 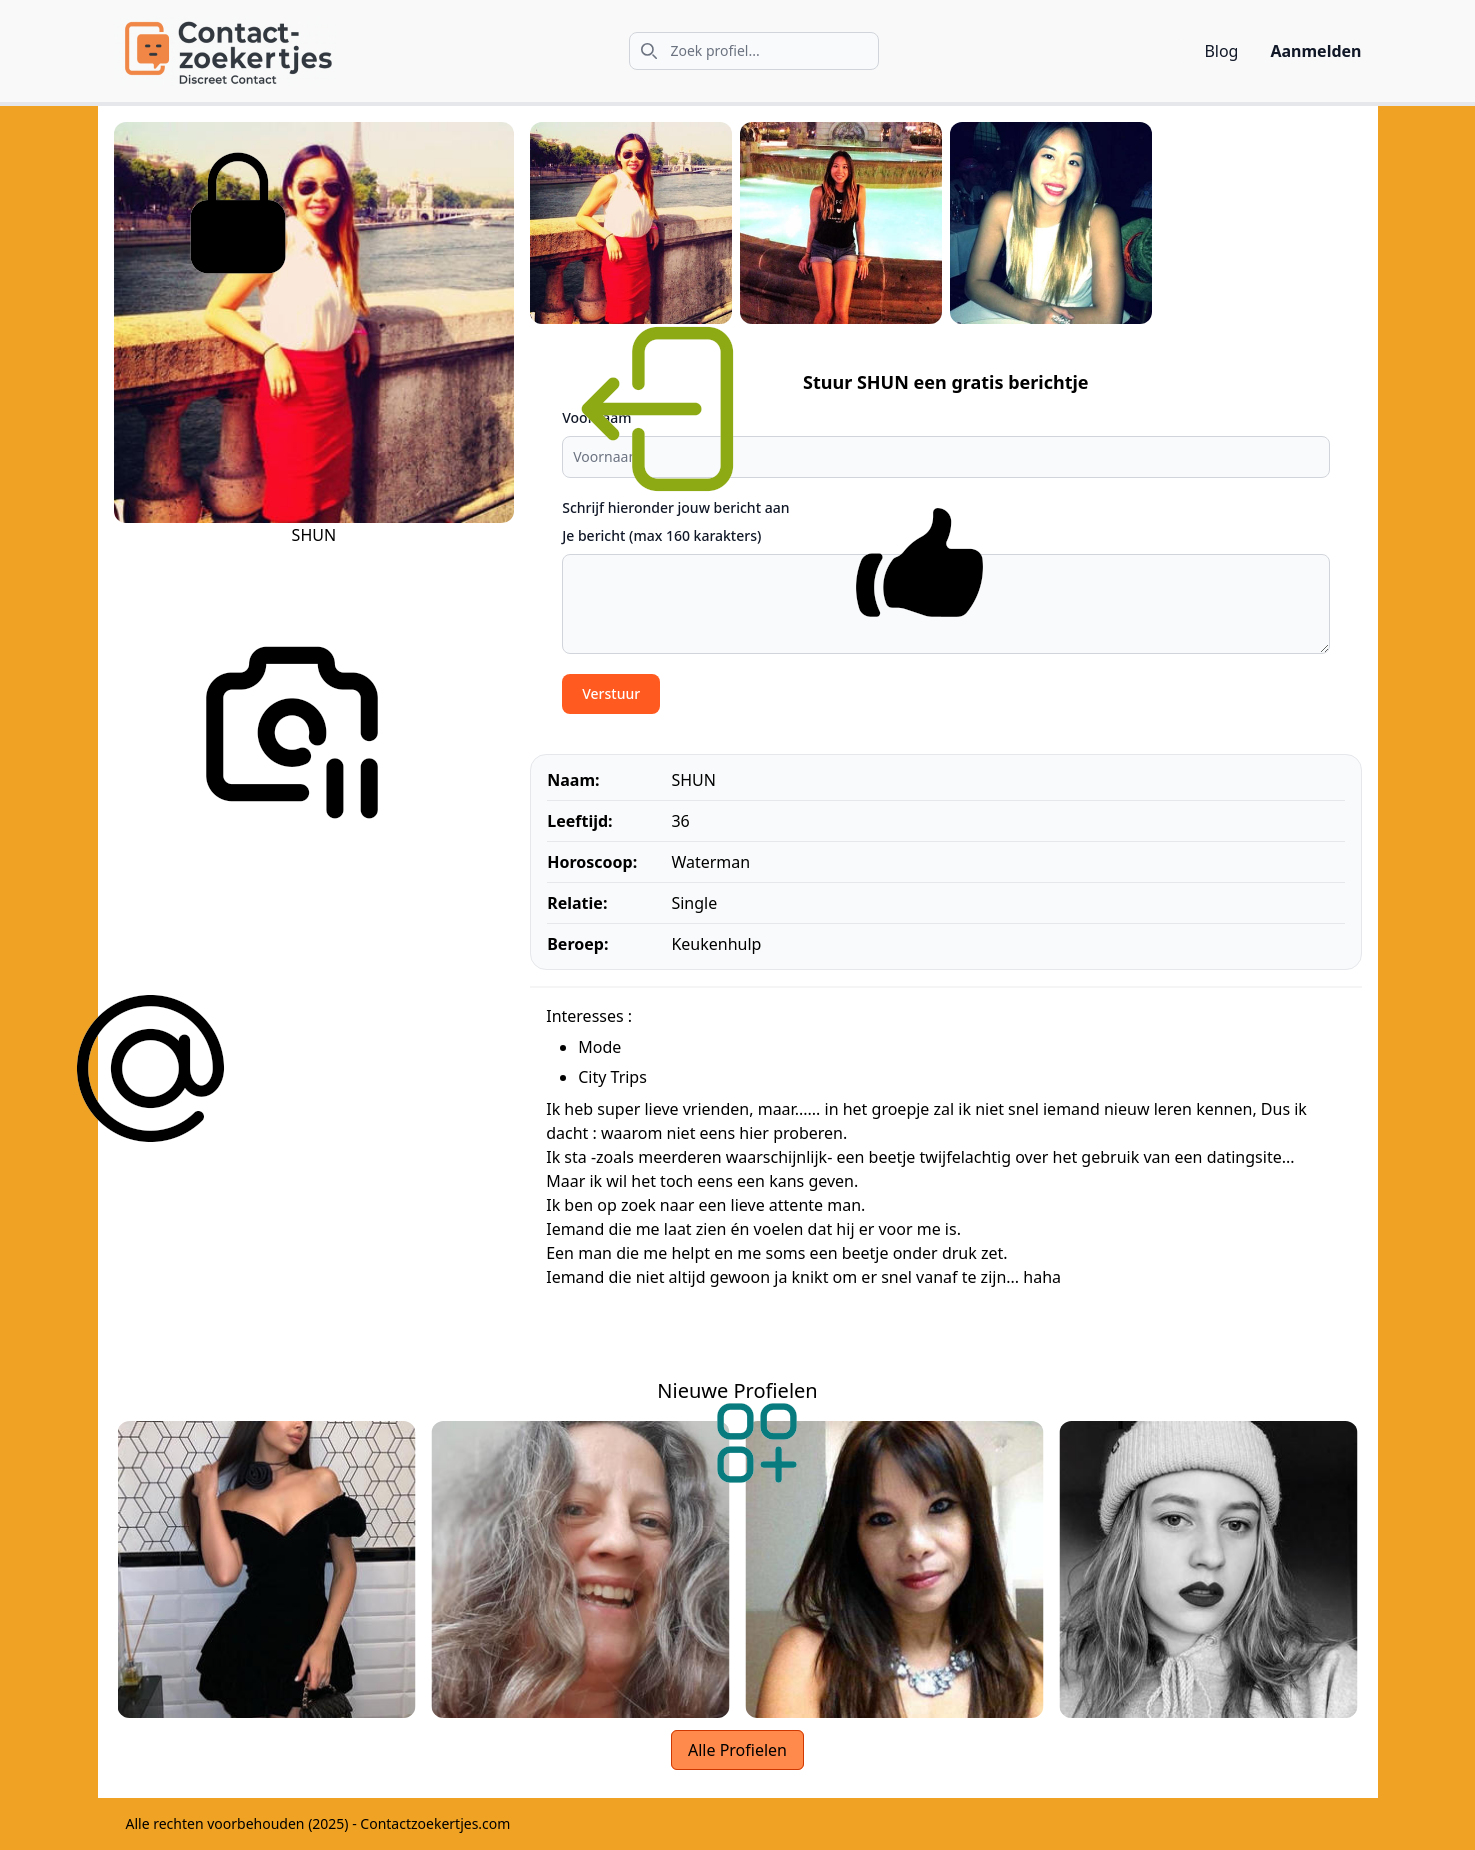 What do you see at coordinates (670, 409) in the screenshot?
I see `log out of your account` at bounding box center [670, 409].